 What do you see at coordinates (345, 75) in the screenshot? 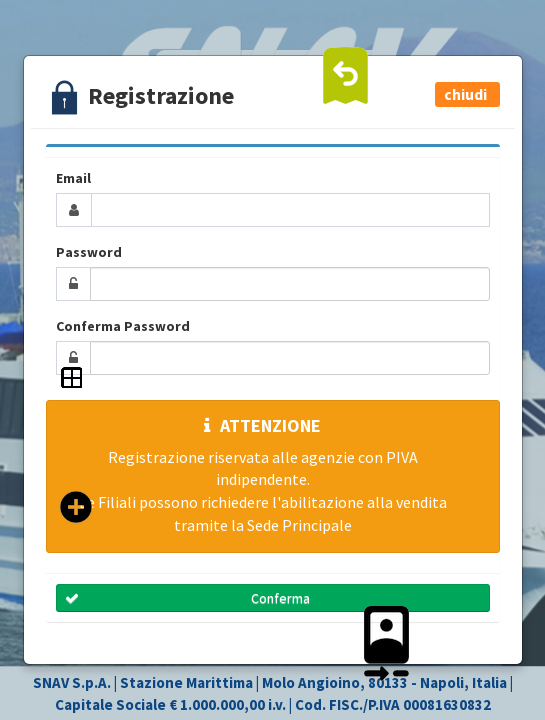
I see `request a refund for a purchase` at bounding box center [345, 75].